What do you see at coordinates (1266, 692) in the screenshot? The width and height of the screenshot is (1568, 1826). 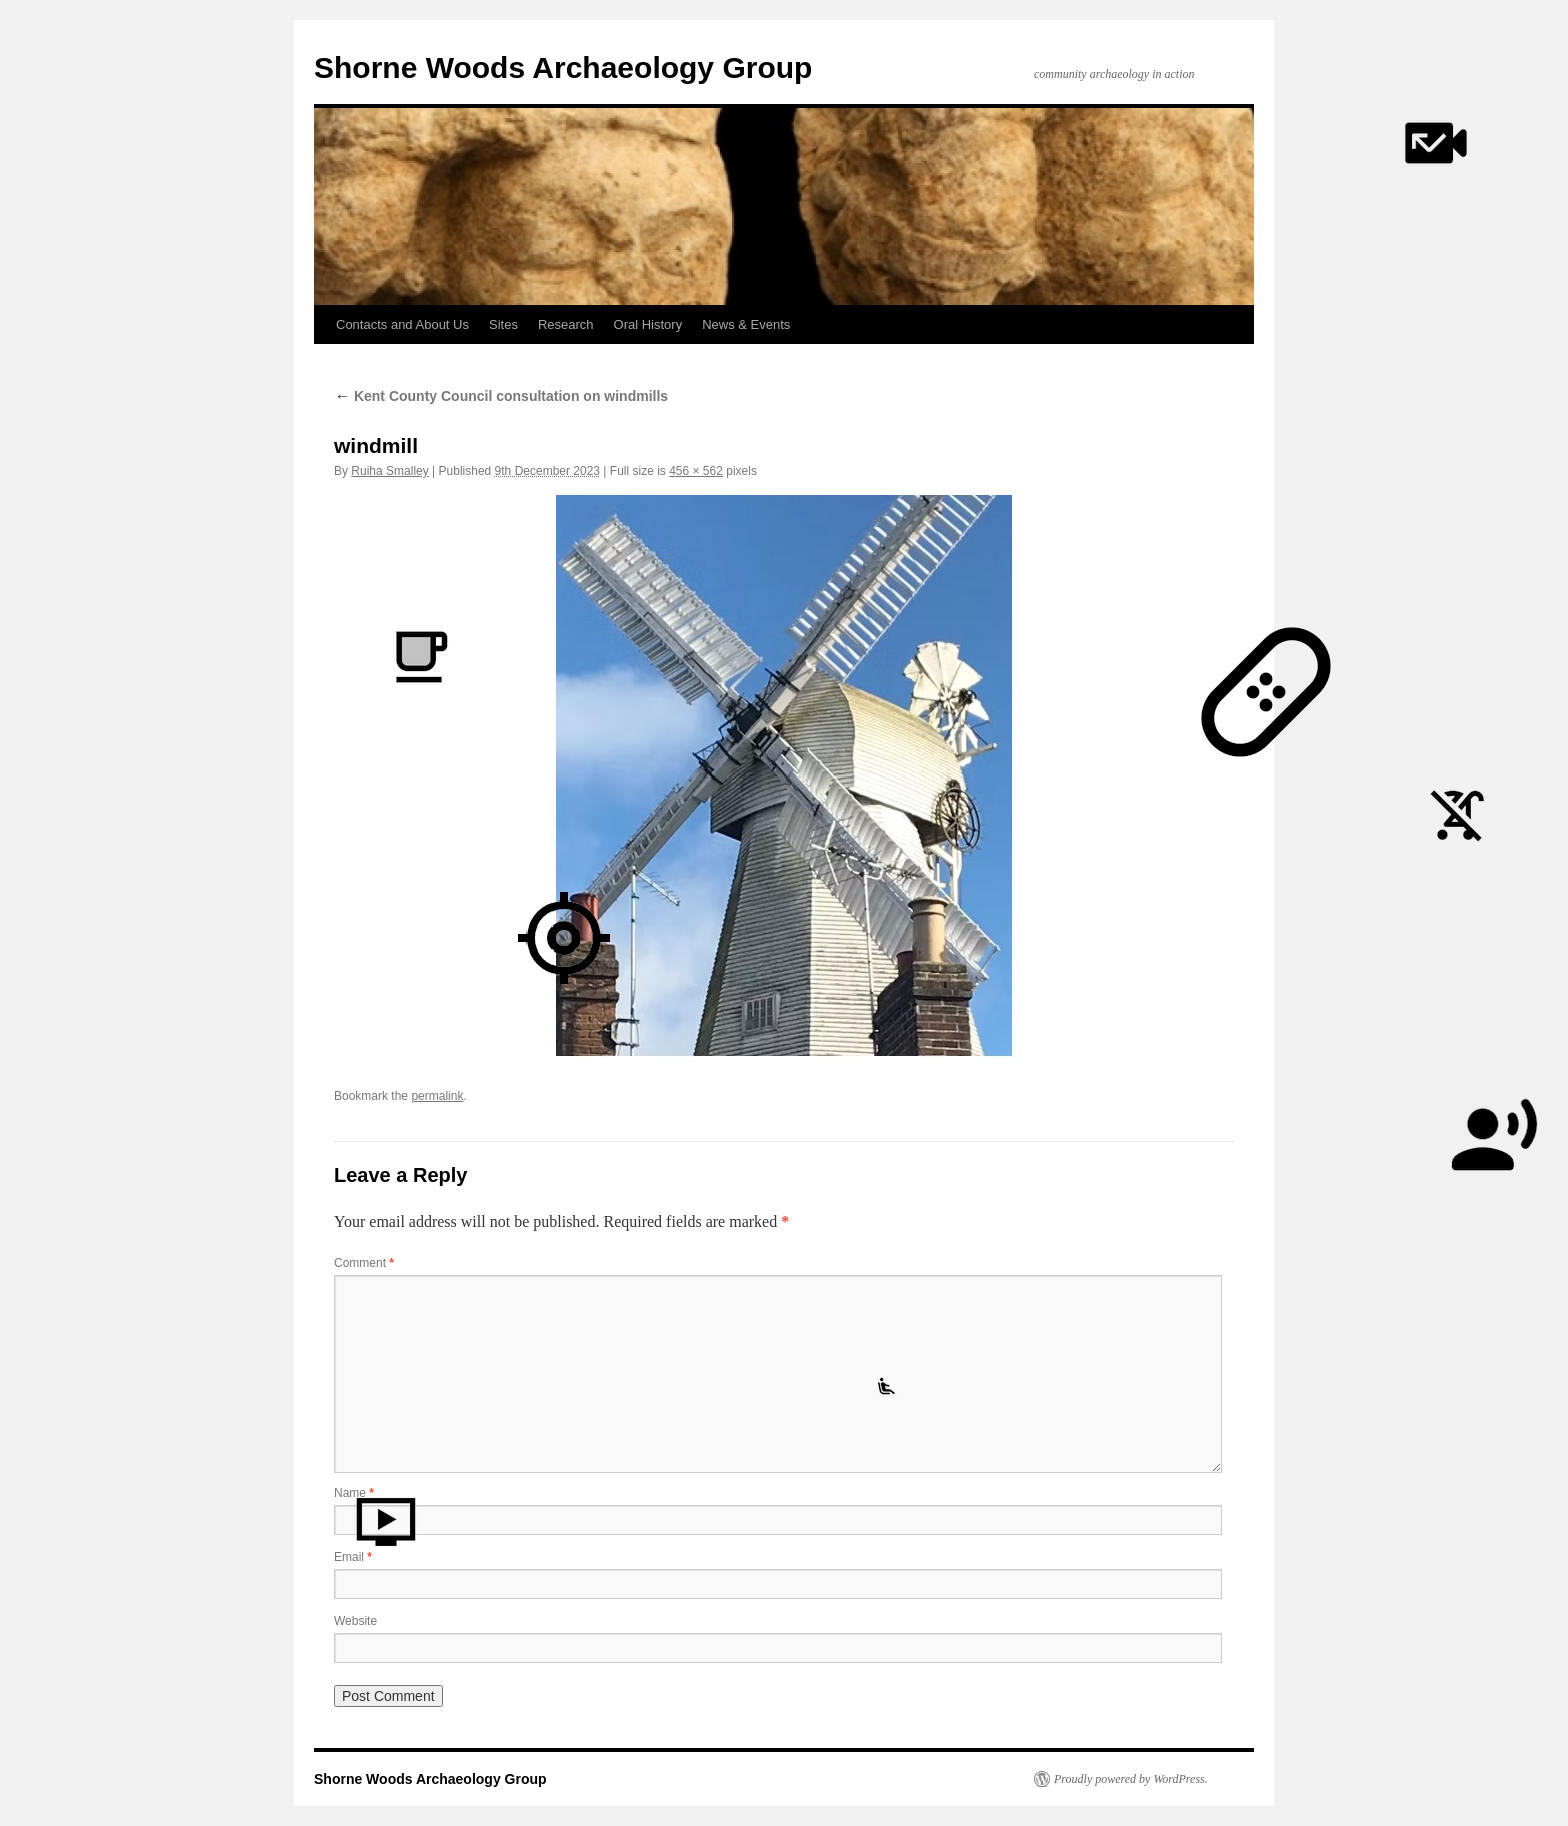 I see `access health or medical settings` at bounding box center [1266, 692].